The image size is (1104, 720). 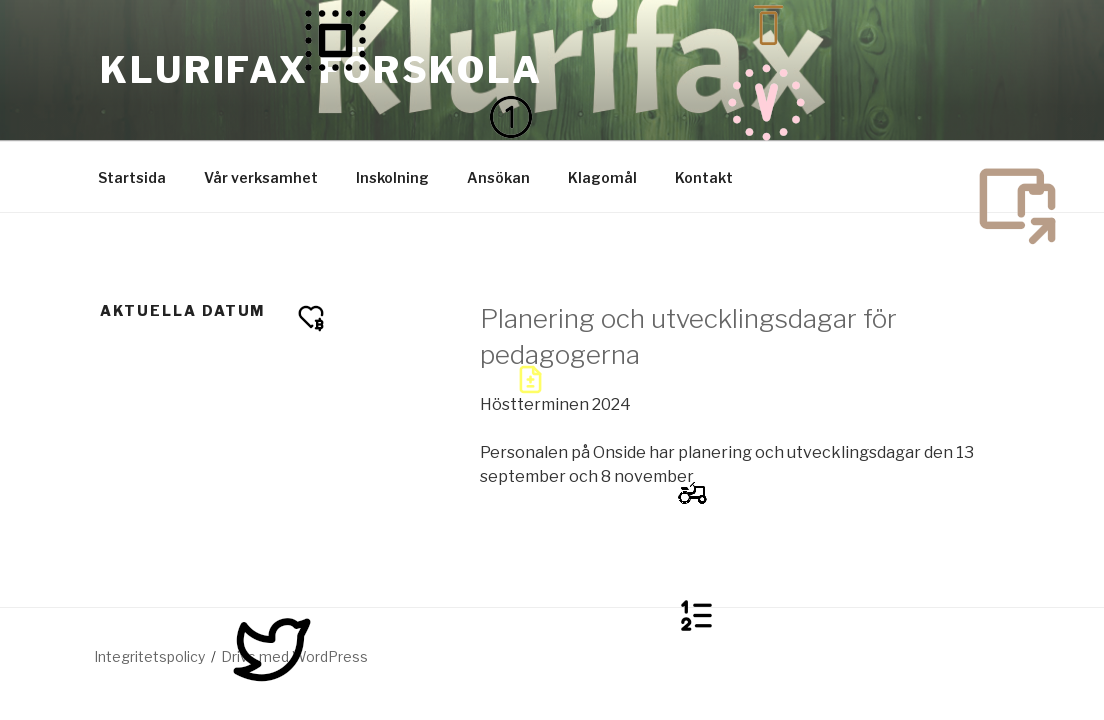 I want to click on share content across devices, so click(x=1017, y=202).